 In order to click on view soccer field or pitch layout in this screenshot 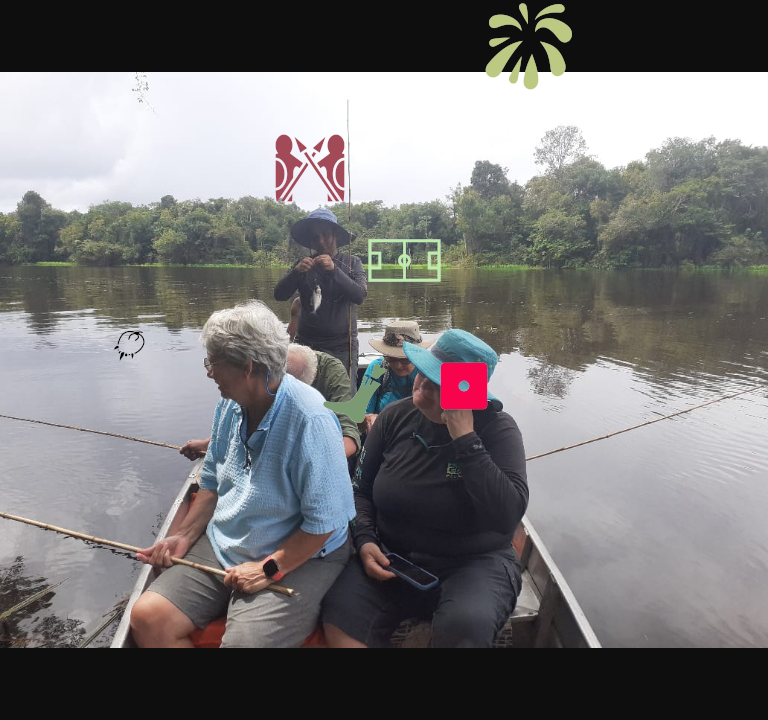, I will do `click(404, 260)`.